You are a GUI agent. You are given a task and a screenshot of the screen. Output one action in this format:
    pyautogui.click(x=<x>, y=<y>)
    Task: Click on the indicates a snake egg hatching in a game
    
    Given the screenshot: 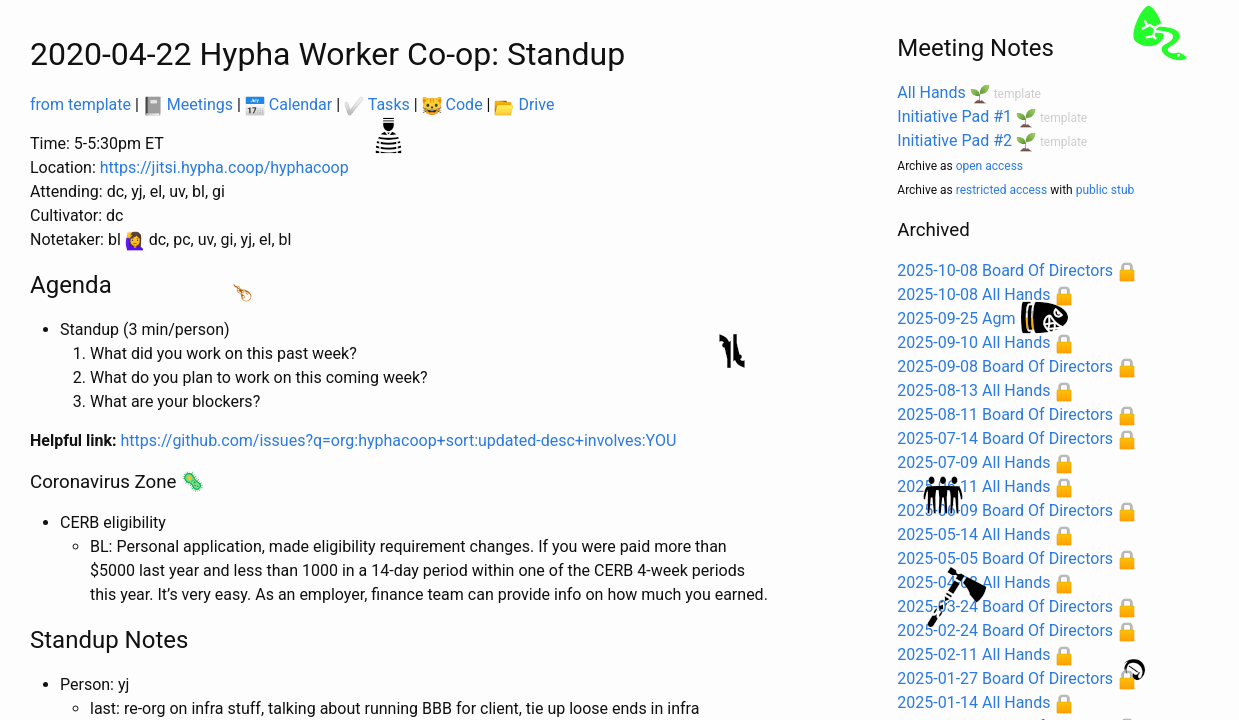 What is the action you would take?
    pyautogui.click(x=1160, y=33)
    